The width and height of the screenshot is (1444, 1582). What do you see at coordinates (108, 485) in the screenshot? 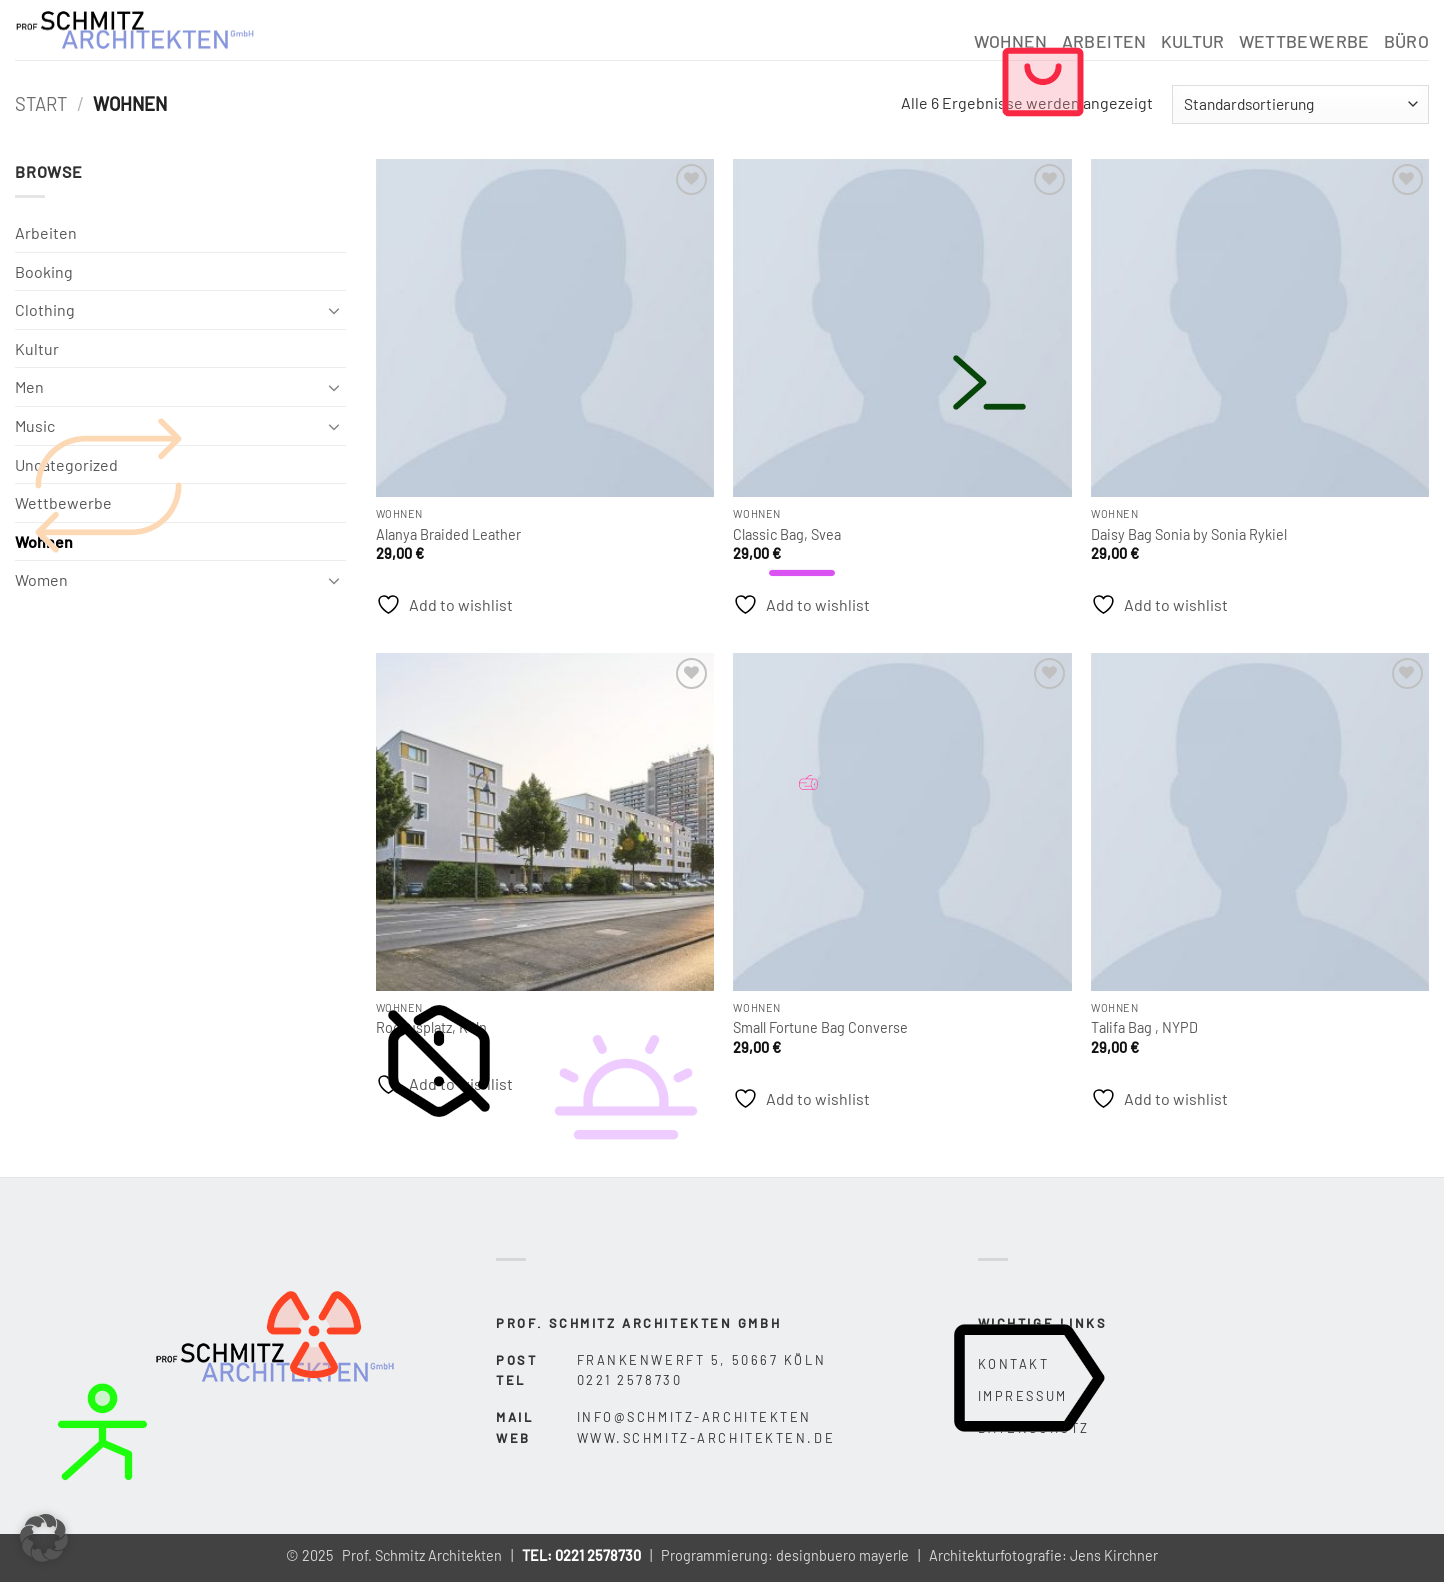
I see `toggle repeat mode for media playback` at bounding box center [108, 485].